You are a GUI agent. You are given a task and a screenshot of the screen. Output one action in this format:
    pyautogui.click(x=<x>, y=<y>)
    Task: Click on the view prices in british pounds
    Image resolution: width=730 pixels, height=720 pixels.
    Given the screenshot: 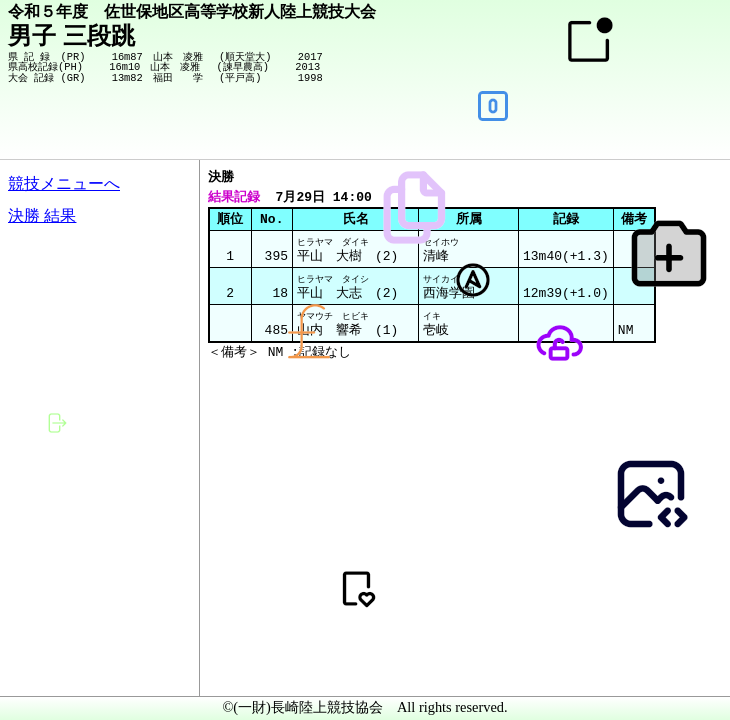 What is the action you would take?
    pyautogui.click(x=311, y=332)
    